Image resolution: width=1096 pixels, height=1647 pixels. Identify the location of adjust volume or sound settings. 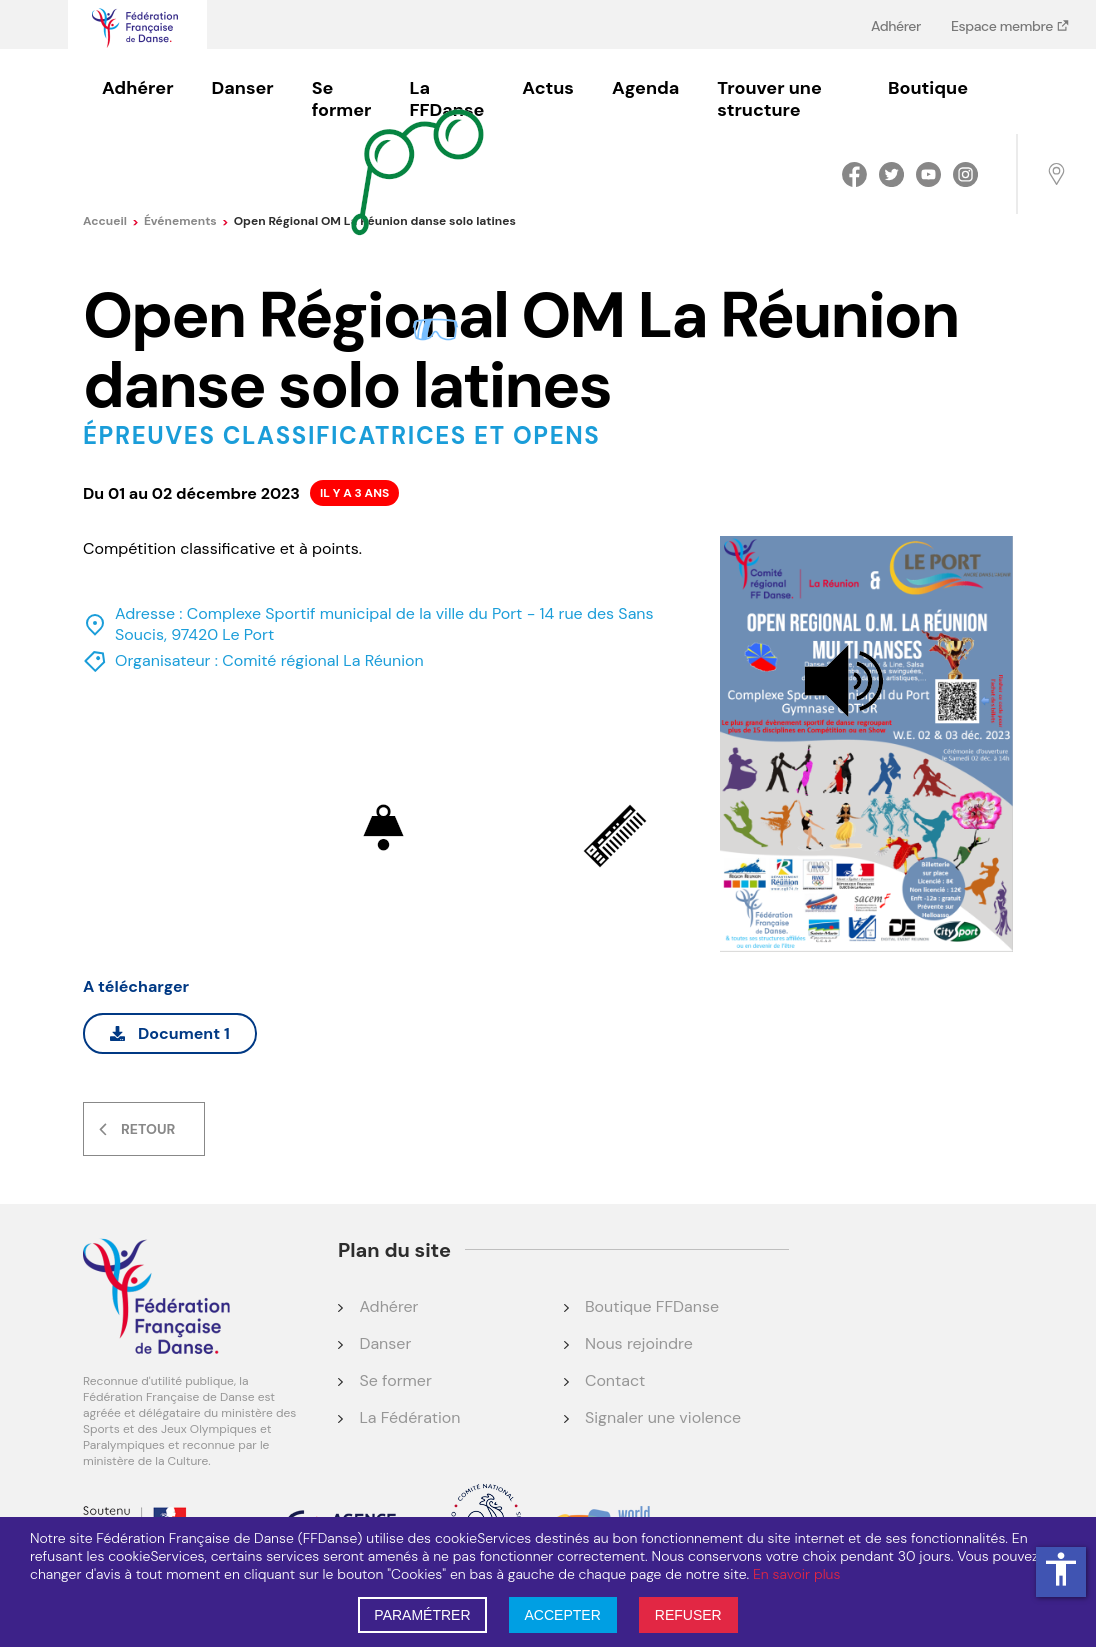
(844, 681).